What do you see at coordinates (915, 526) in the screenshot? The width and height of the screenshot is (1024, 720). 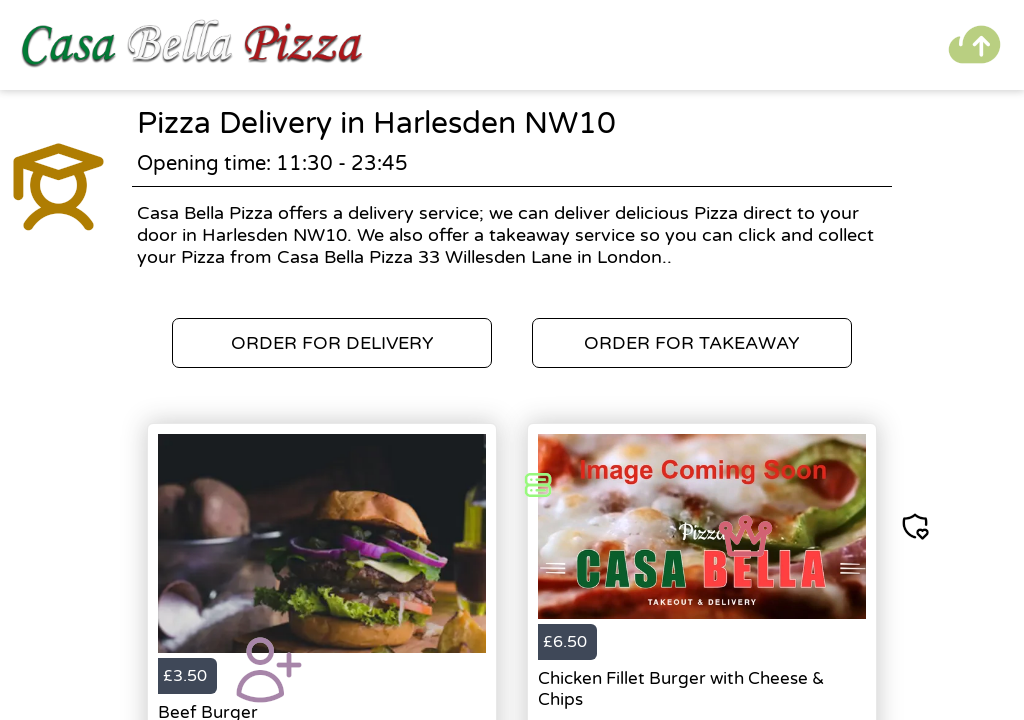 I see `enable health data protection` at bounding box center [915, 526].